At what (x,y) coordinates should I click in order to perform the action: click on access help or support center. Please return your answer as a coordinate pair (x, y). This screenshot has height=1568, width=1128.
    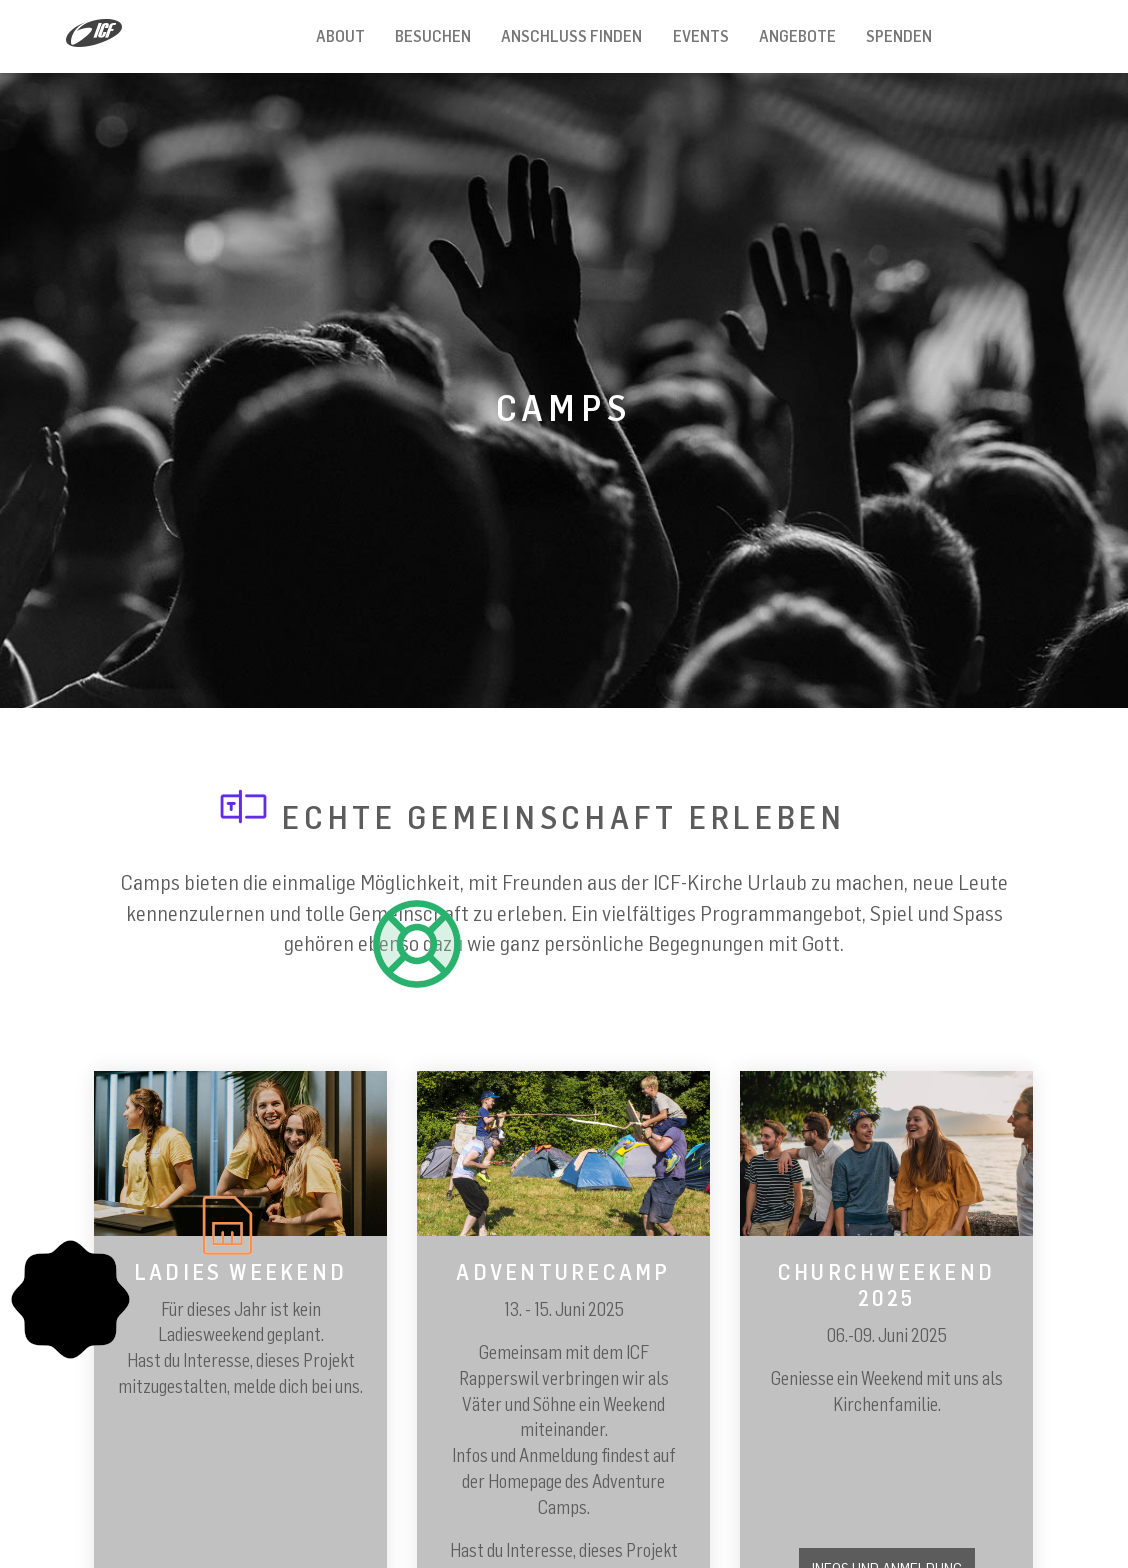
    Looking at the image, I should click on (417, 944).